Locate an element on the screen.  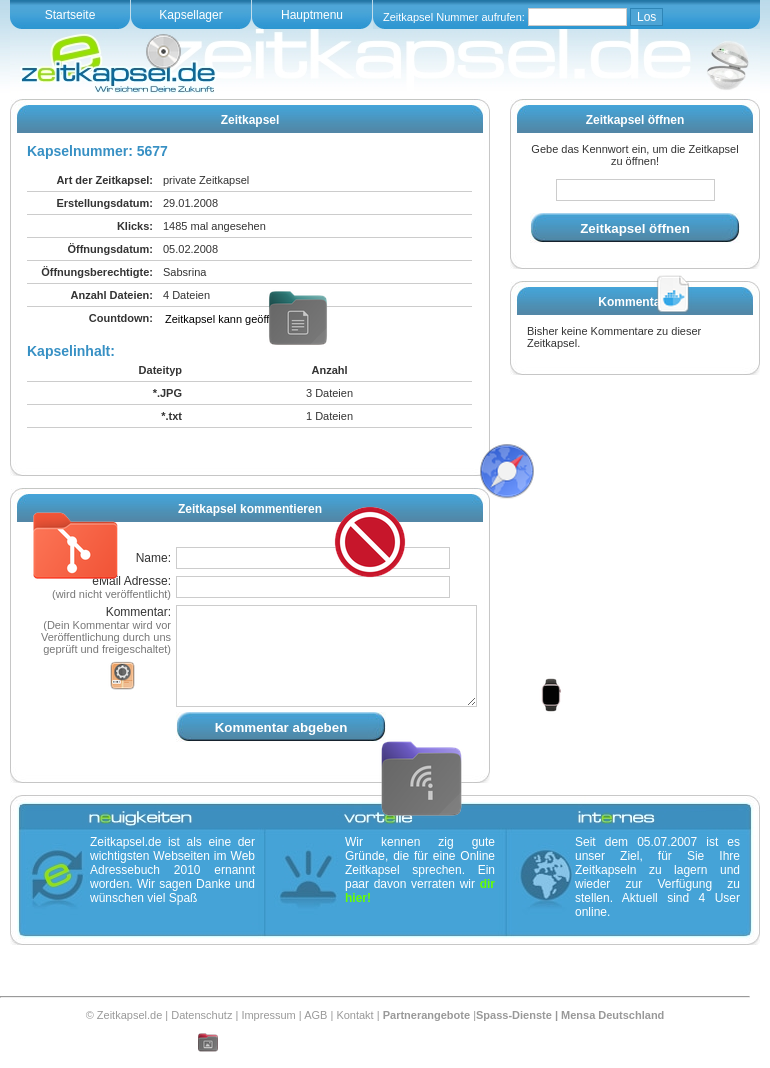
open insync cloud sync folder is located at coordinates (421, 778).